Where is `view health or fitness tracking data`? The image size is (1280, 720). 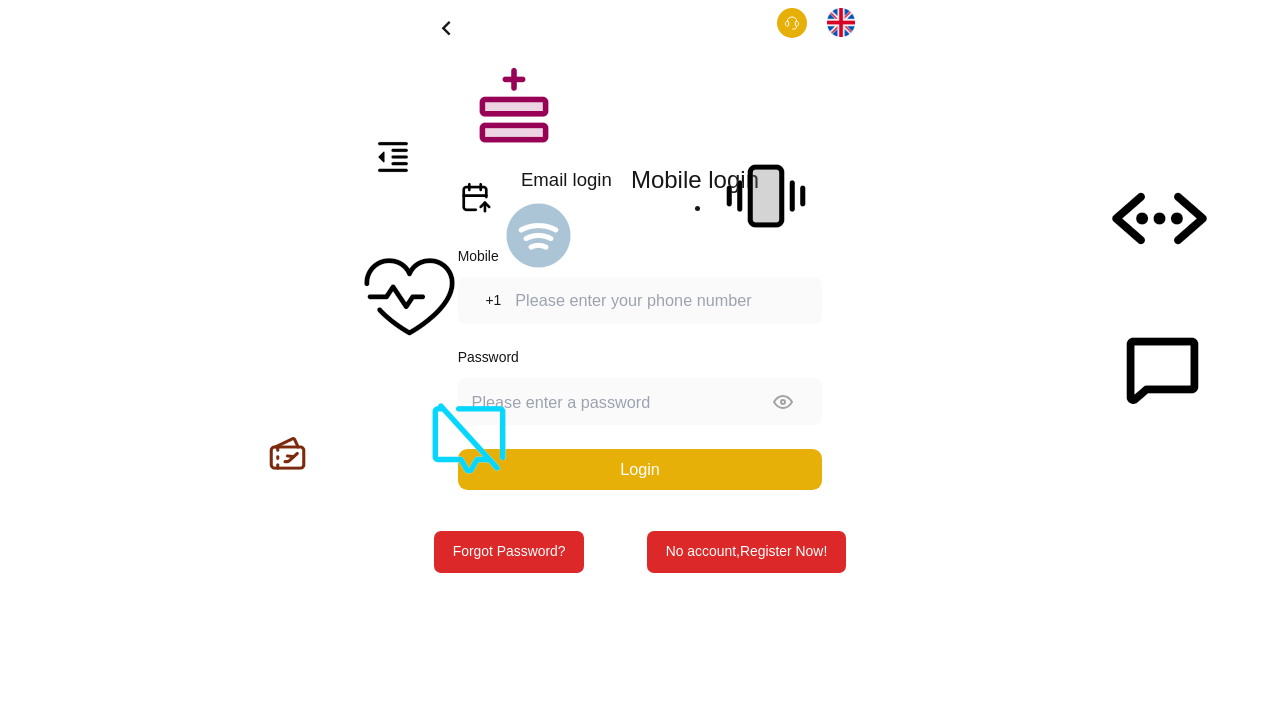
view health or fitness tracking data is located at coordinates (409, 293).